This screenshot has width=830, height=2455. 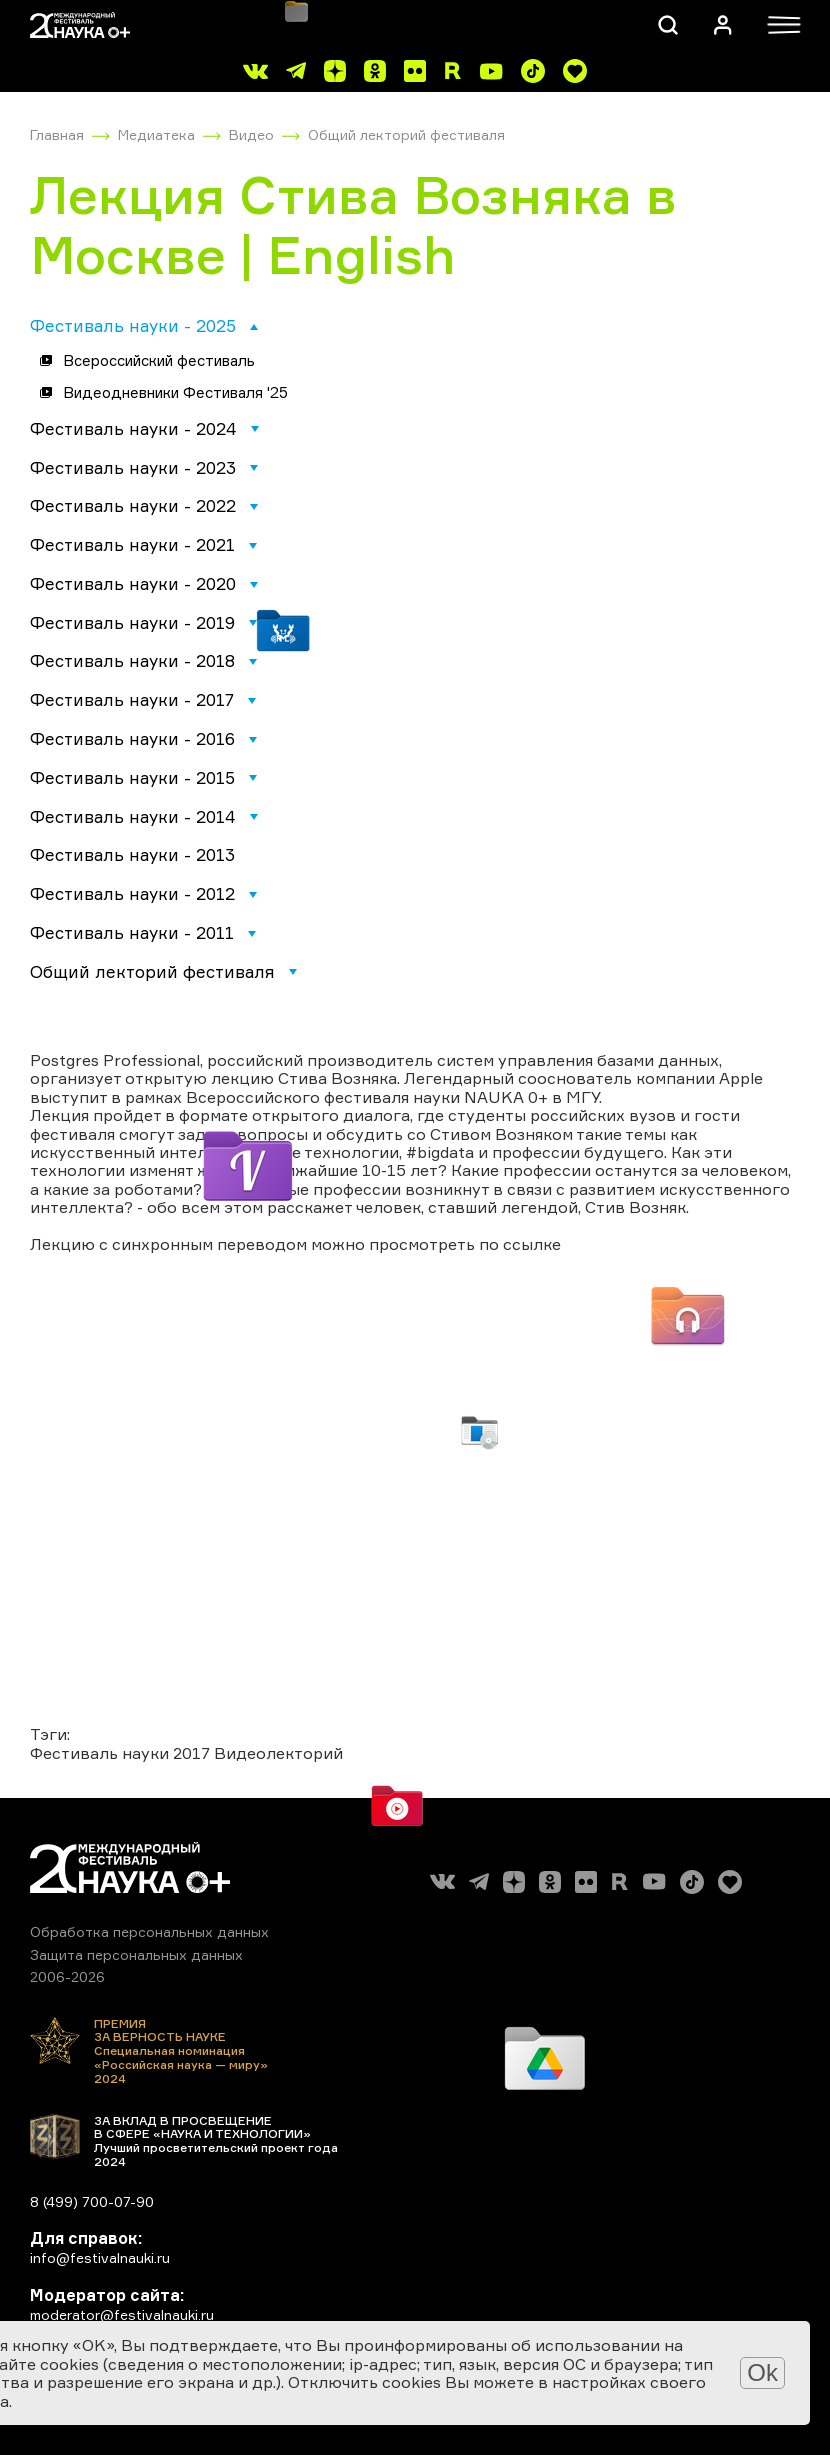 What do you see at coordinates (687, 1317) in the screenshot?
I see `open audacity project files folder` at bounding box center [687, 1317].